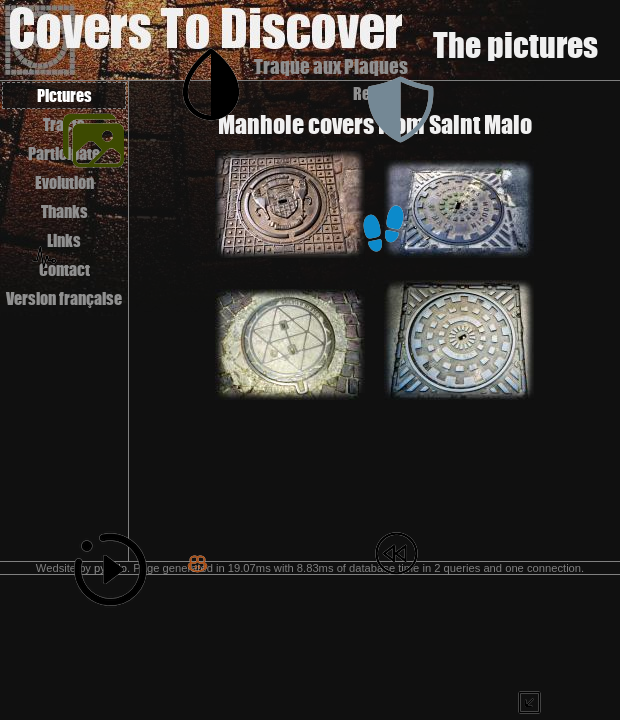 This screenshot has width=620, height=720. What do you see at coordinates (383, 228) in the screenshot?
I see `track your steps or walking activity` at bounding box center [383, 228].